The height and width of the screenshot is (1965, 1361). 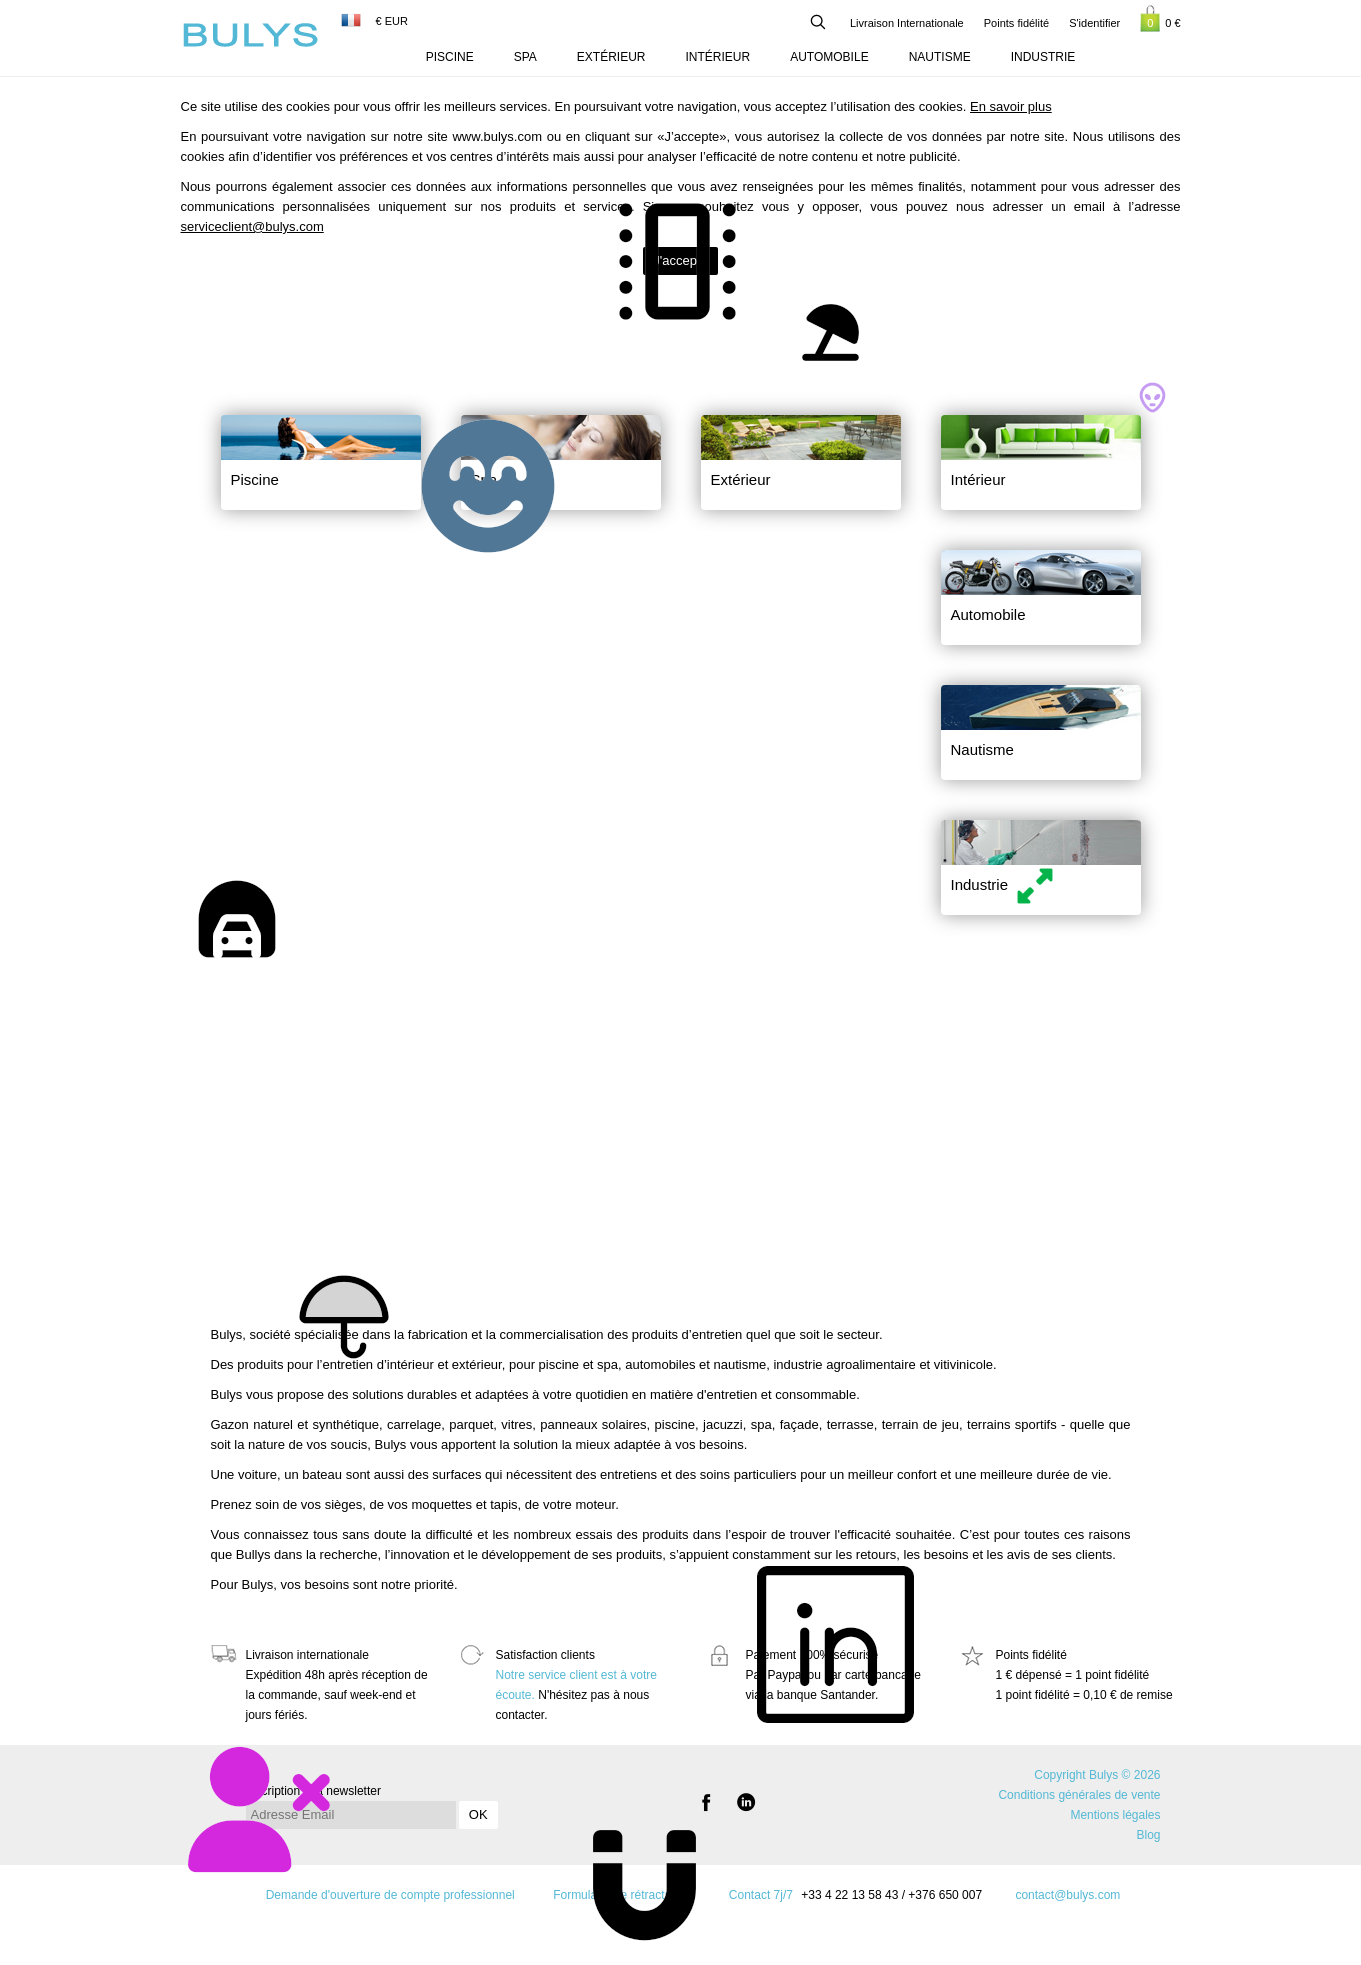 I want to click on open LinkedIn profile or app, so click(x=835, y=1644).